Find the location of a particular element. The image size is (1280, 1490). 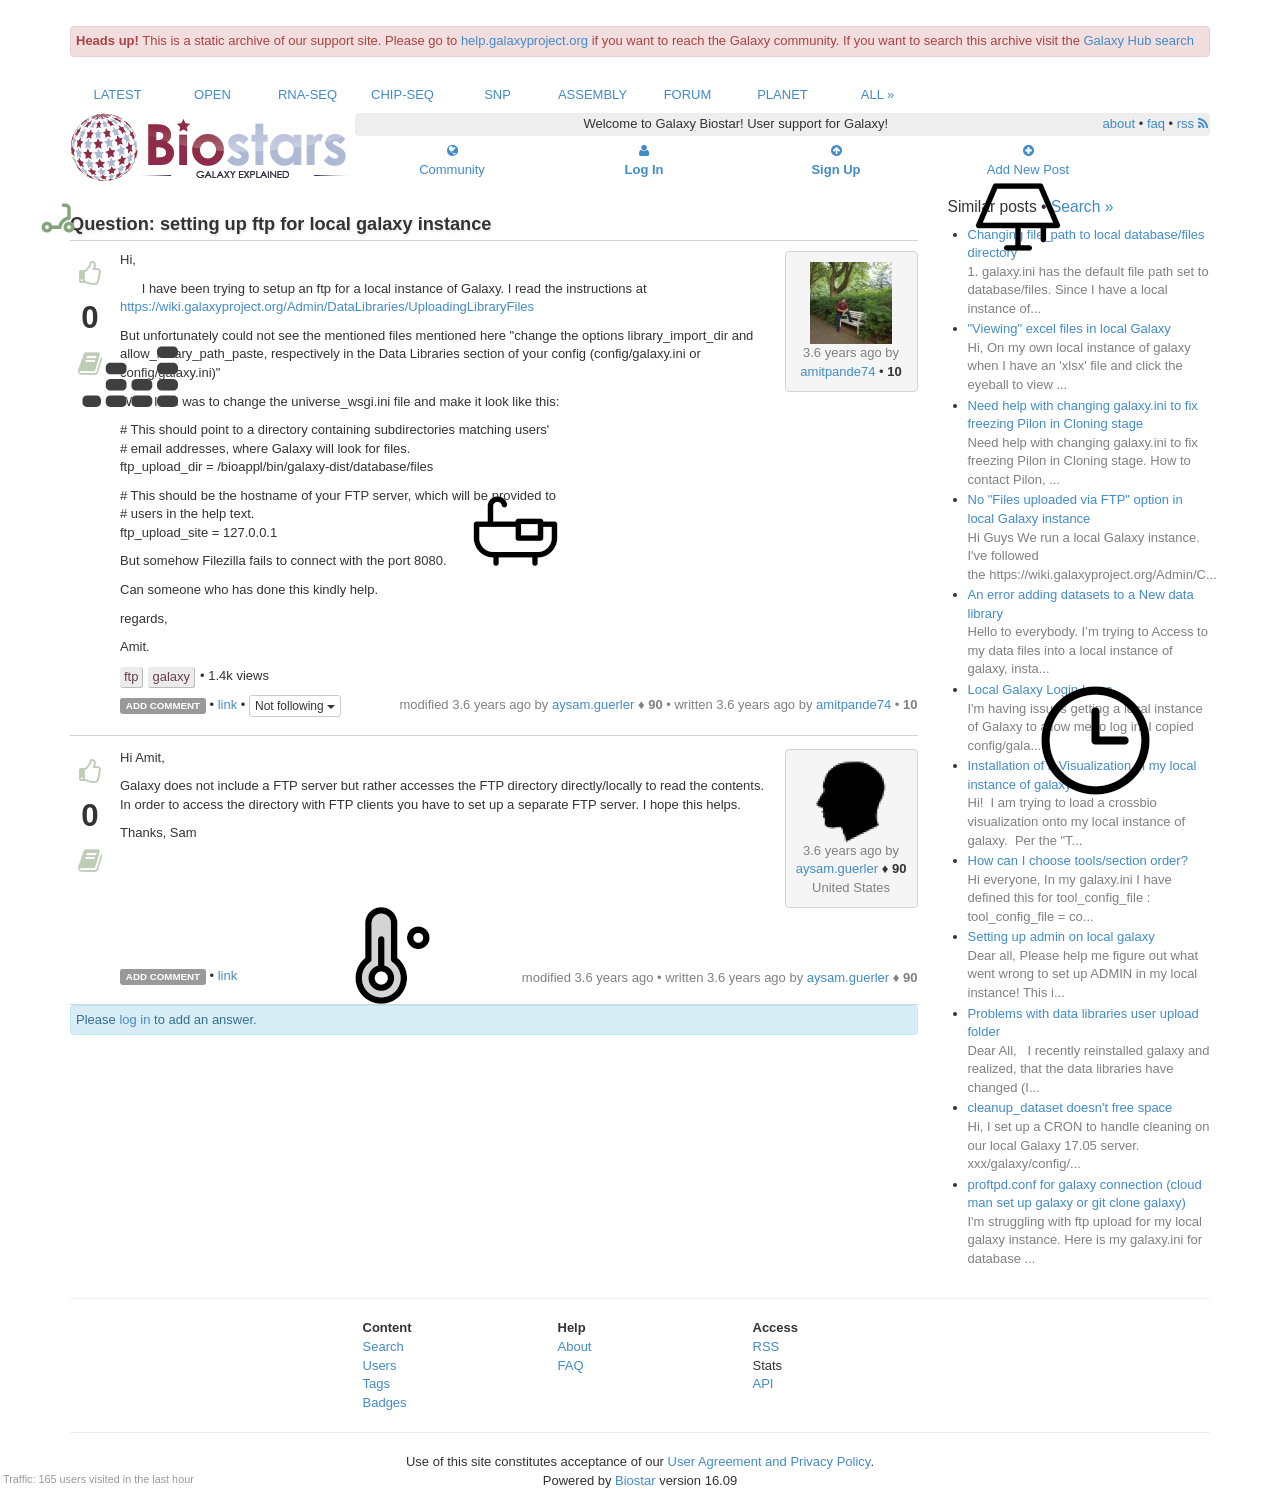

select scooter as transportation mode is located at coordinates (58, 218).